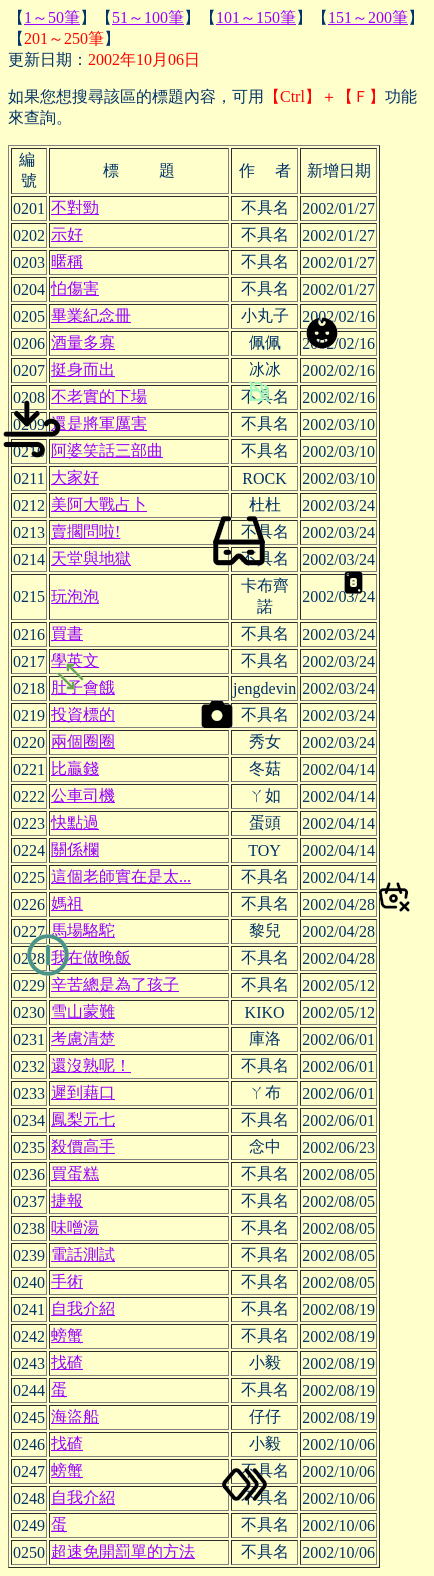 This screenshot has width=434, height=1576. Describe the element at coordinates (70, 676) in the screenshot. I see `resize element diagonally` at that location.